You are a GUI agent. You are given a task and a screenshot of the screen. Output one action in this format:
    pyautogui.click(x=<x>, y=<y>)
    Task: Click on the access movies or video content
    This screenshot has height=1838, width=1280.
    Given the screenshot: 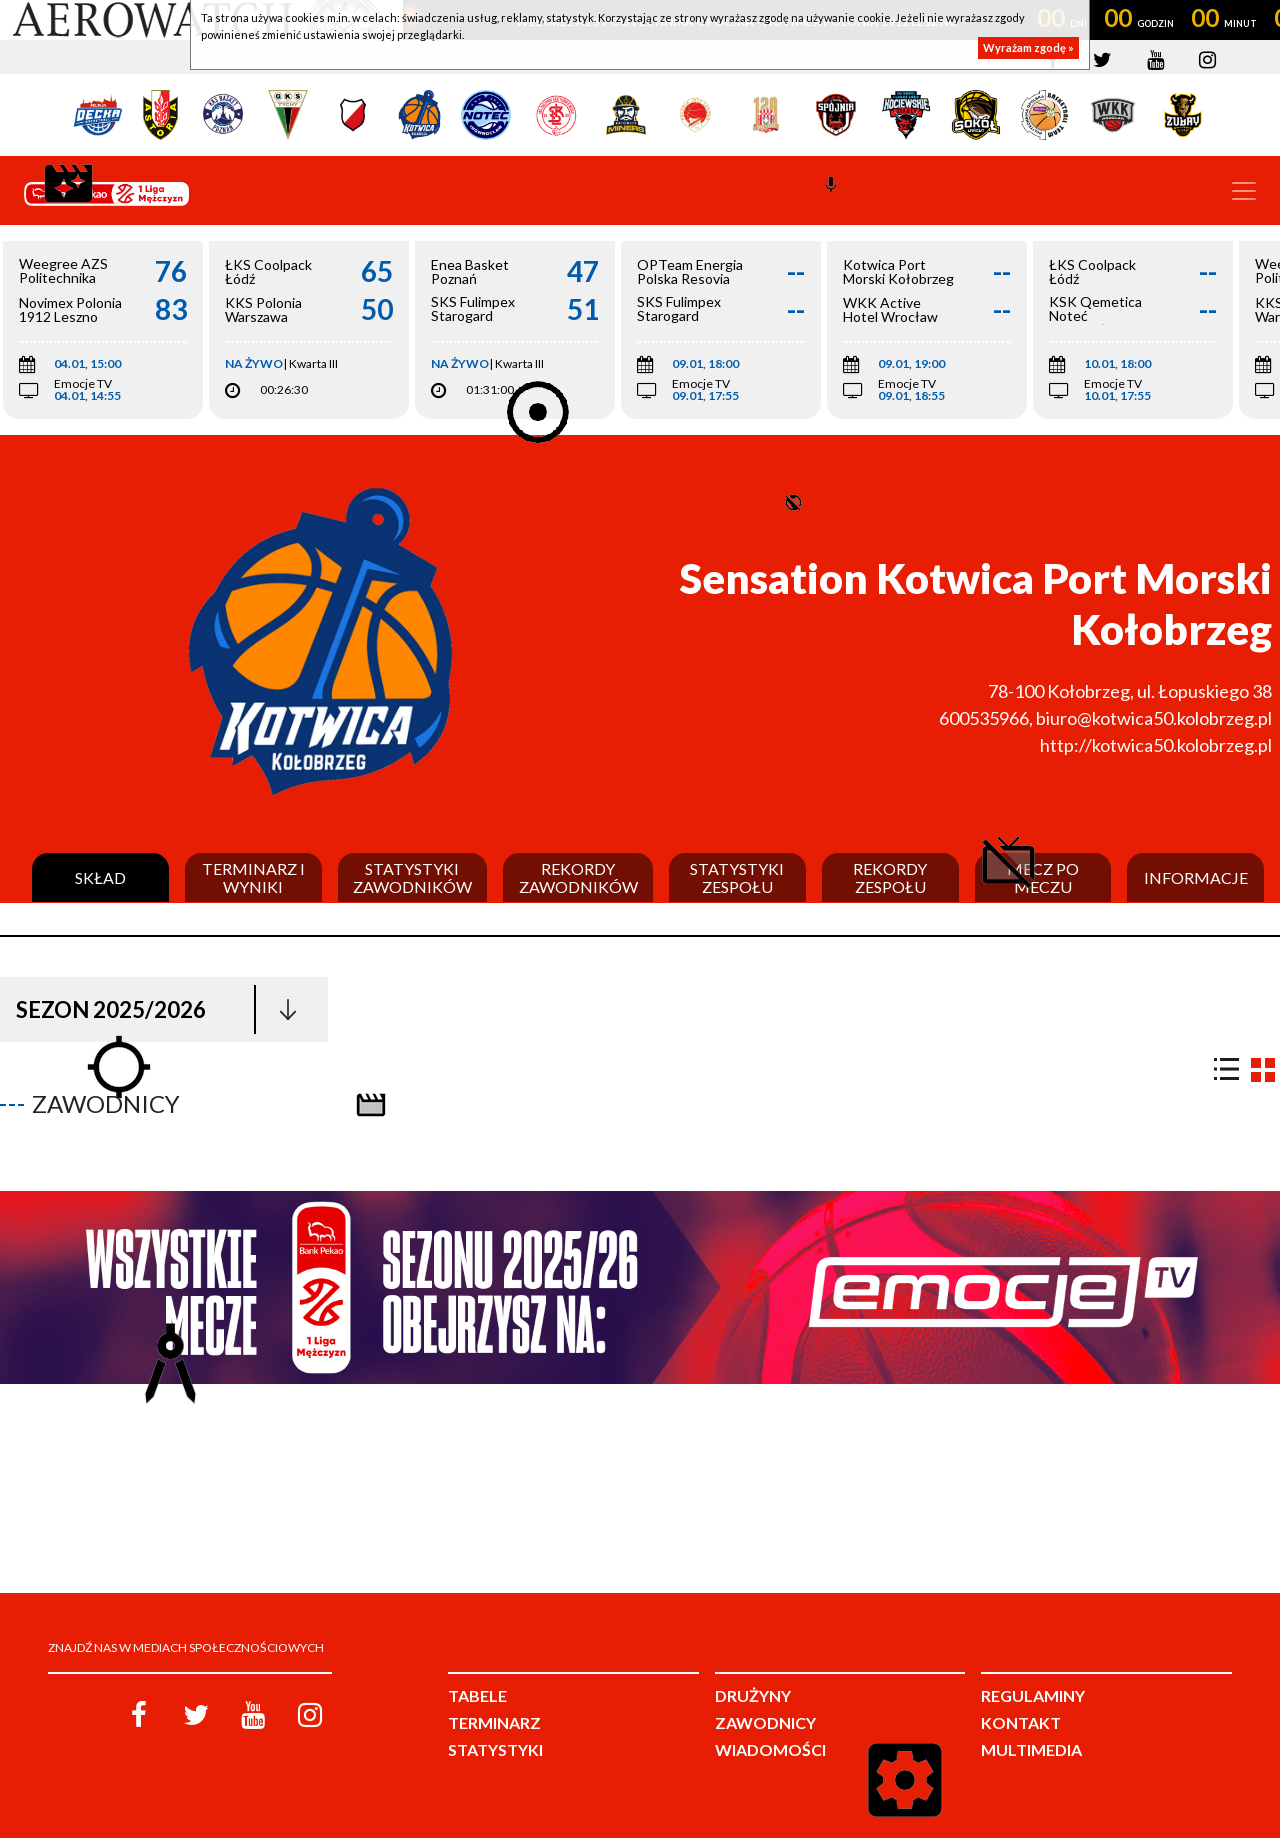 What is the action you would take?
    pyautogui.click(x=371, y=1105)
    